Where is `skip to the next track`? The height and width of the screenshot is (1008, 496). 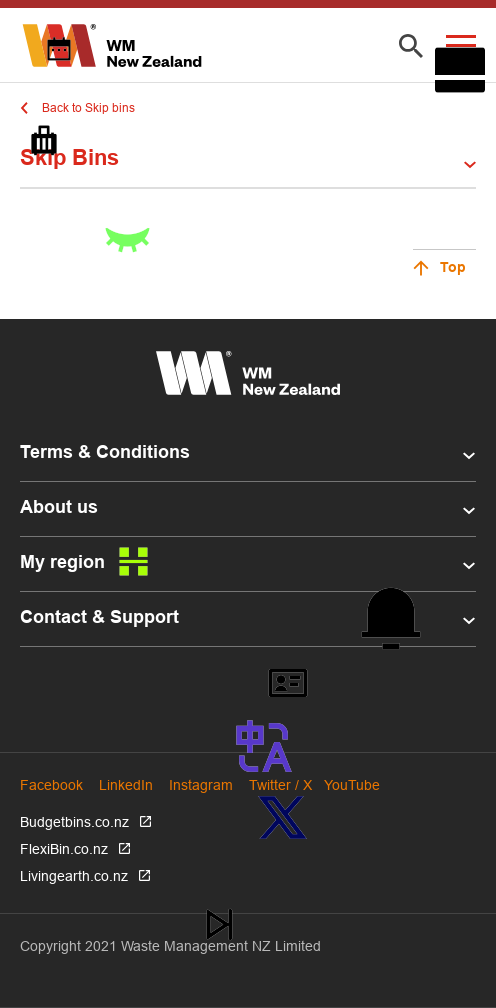
skip to the next track is located at coordinates (220, 924).